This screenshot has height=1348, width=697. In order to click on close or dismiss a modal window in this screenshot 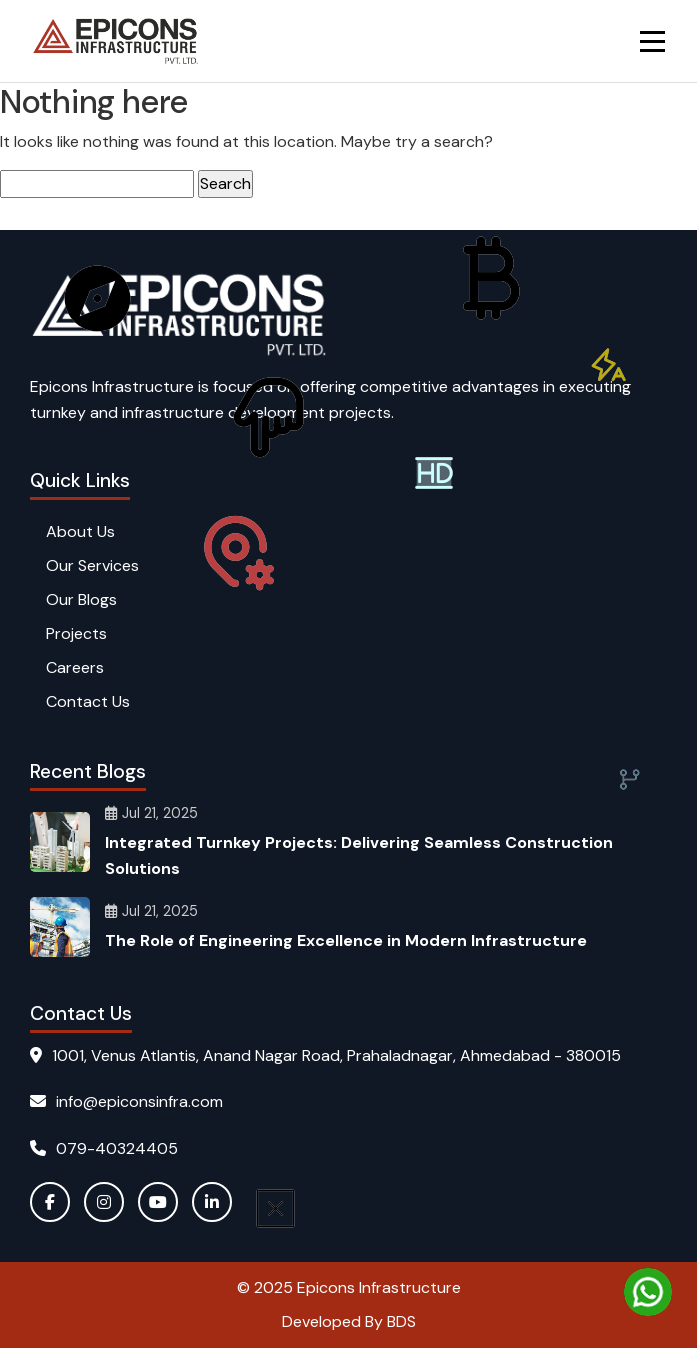, I will do `click(275, 1208)`.